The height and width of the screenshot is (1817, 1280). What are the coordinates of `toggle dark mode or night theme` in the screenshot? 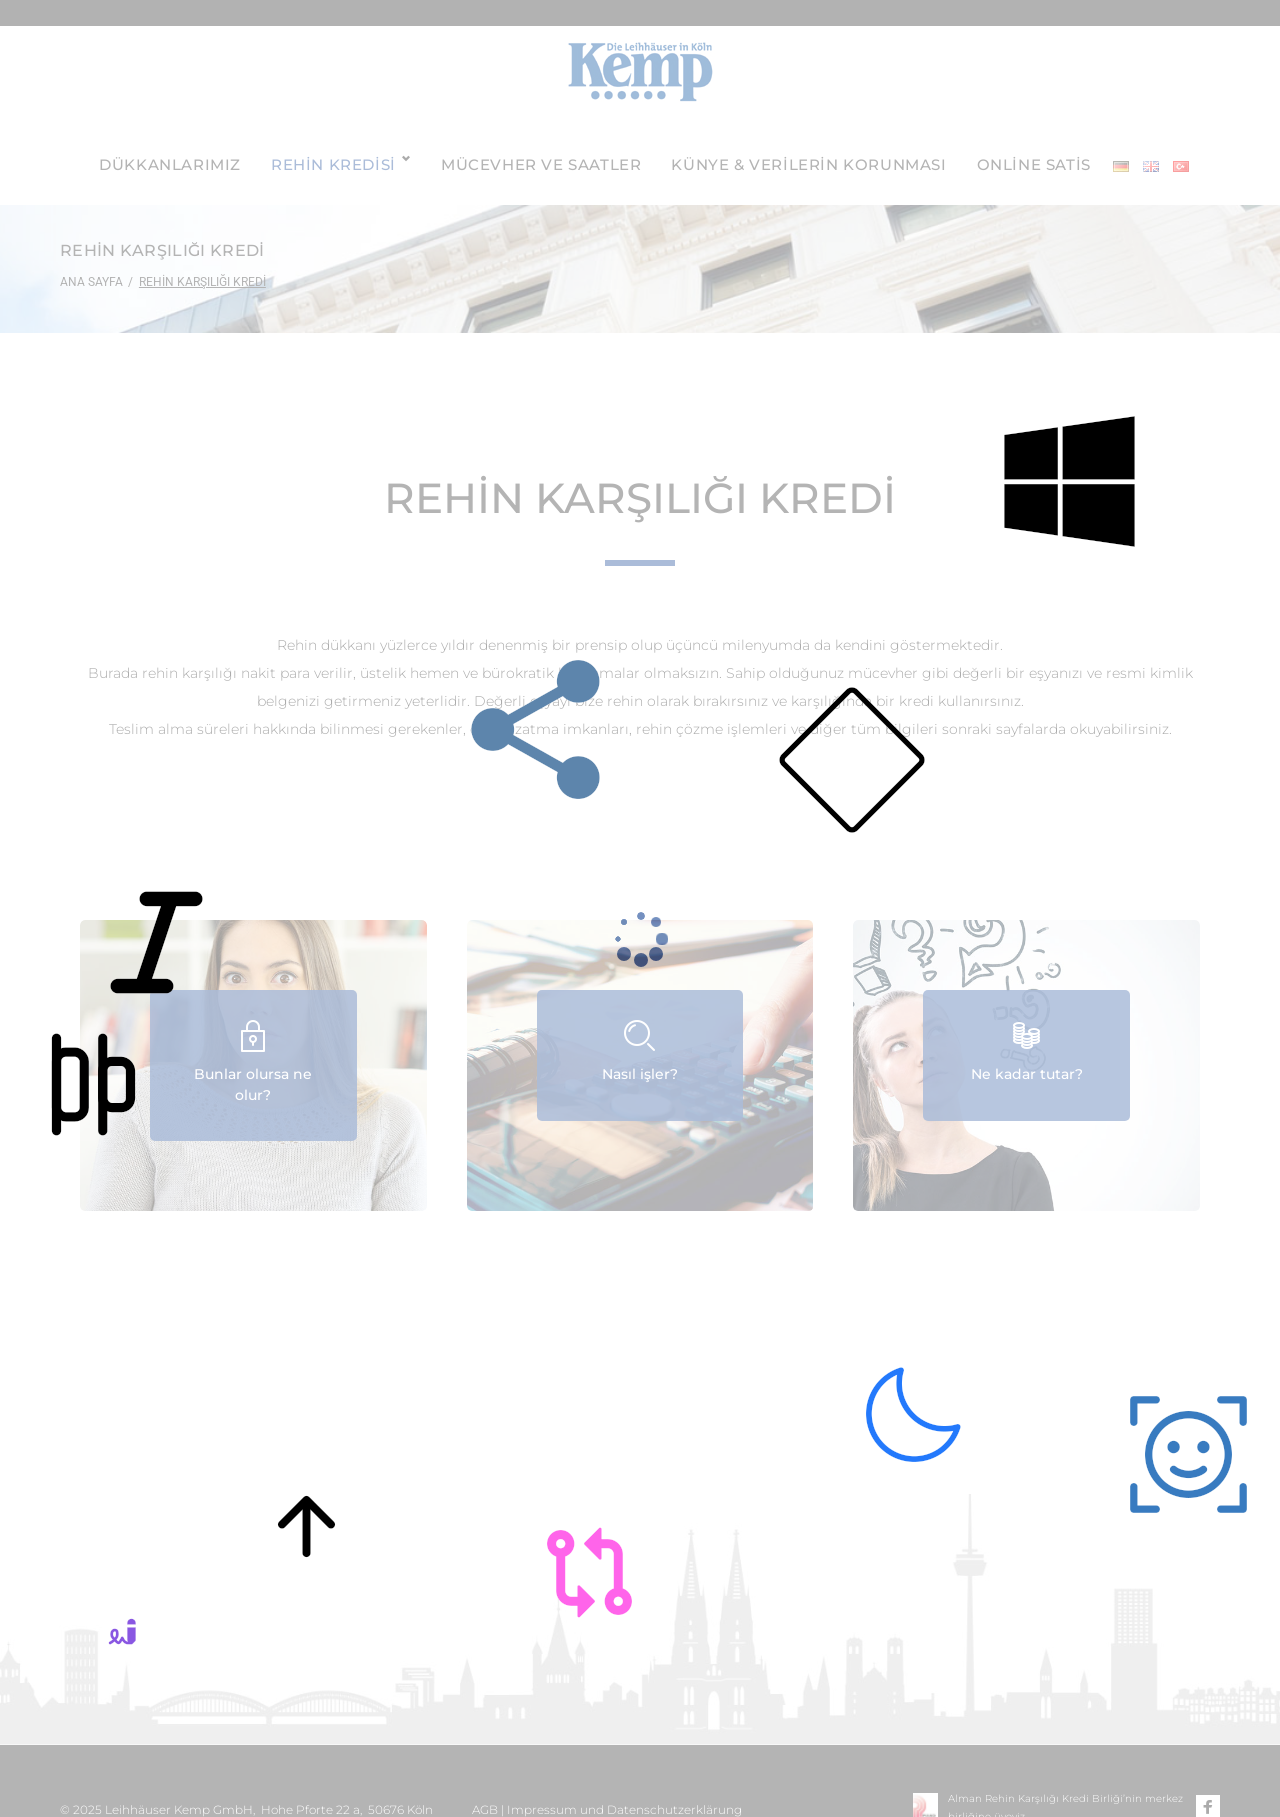 It's located at (910, 1417).